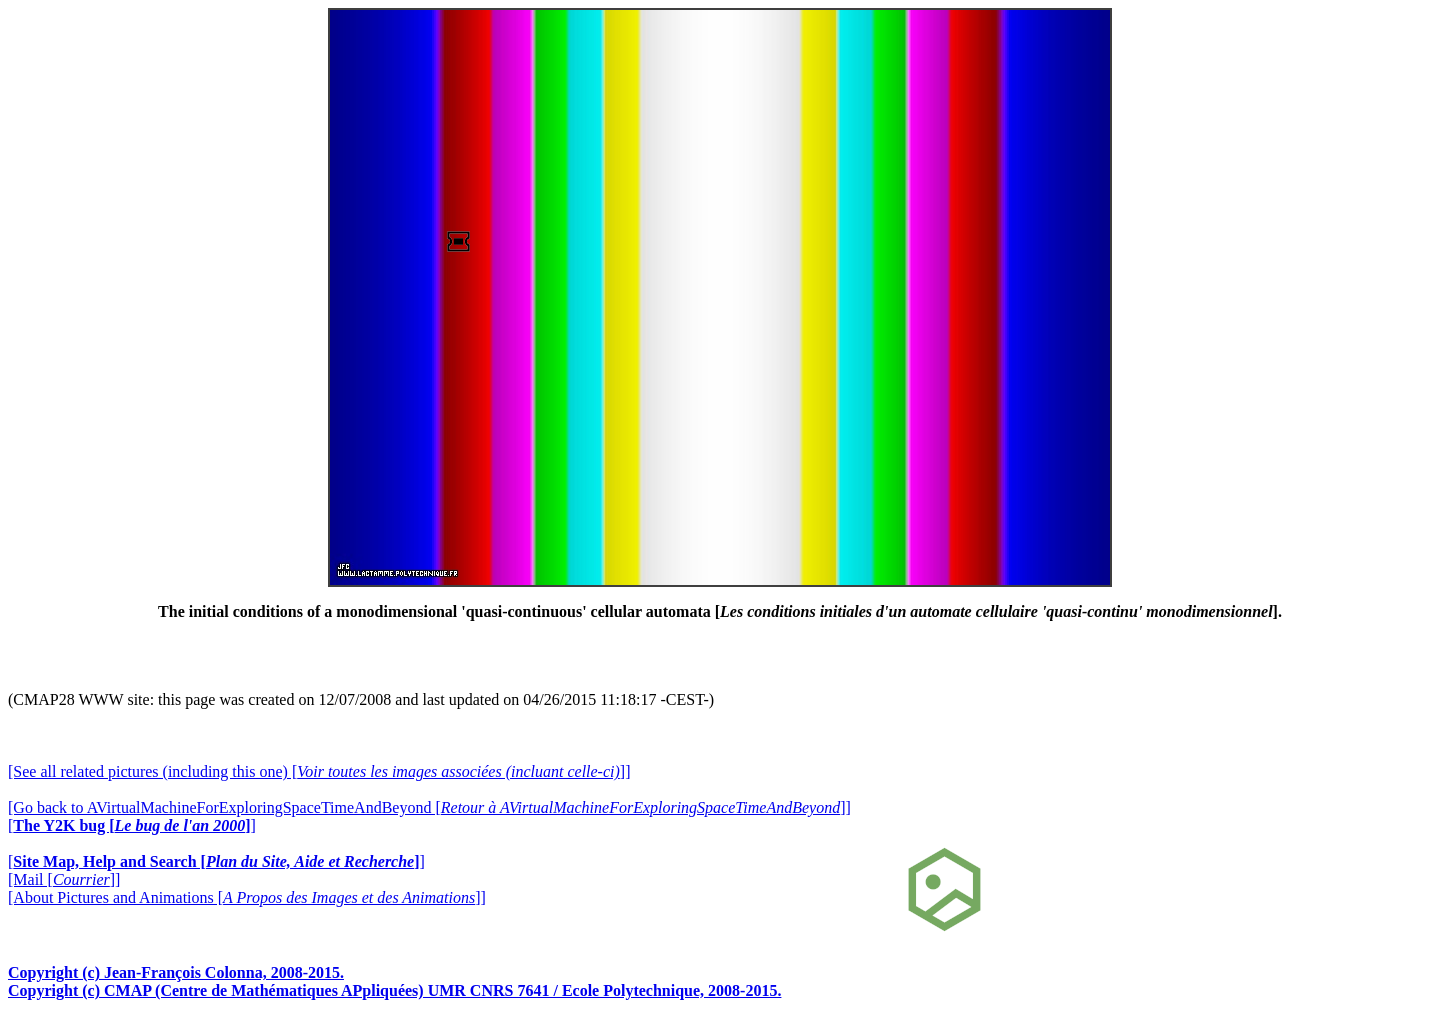 This screenshot has width=1440, height=1022. I want to click on view your tickets or passes, so click(458, 241).